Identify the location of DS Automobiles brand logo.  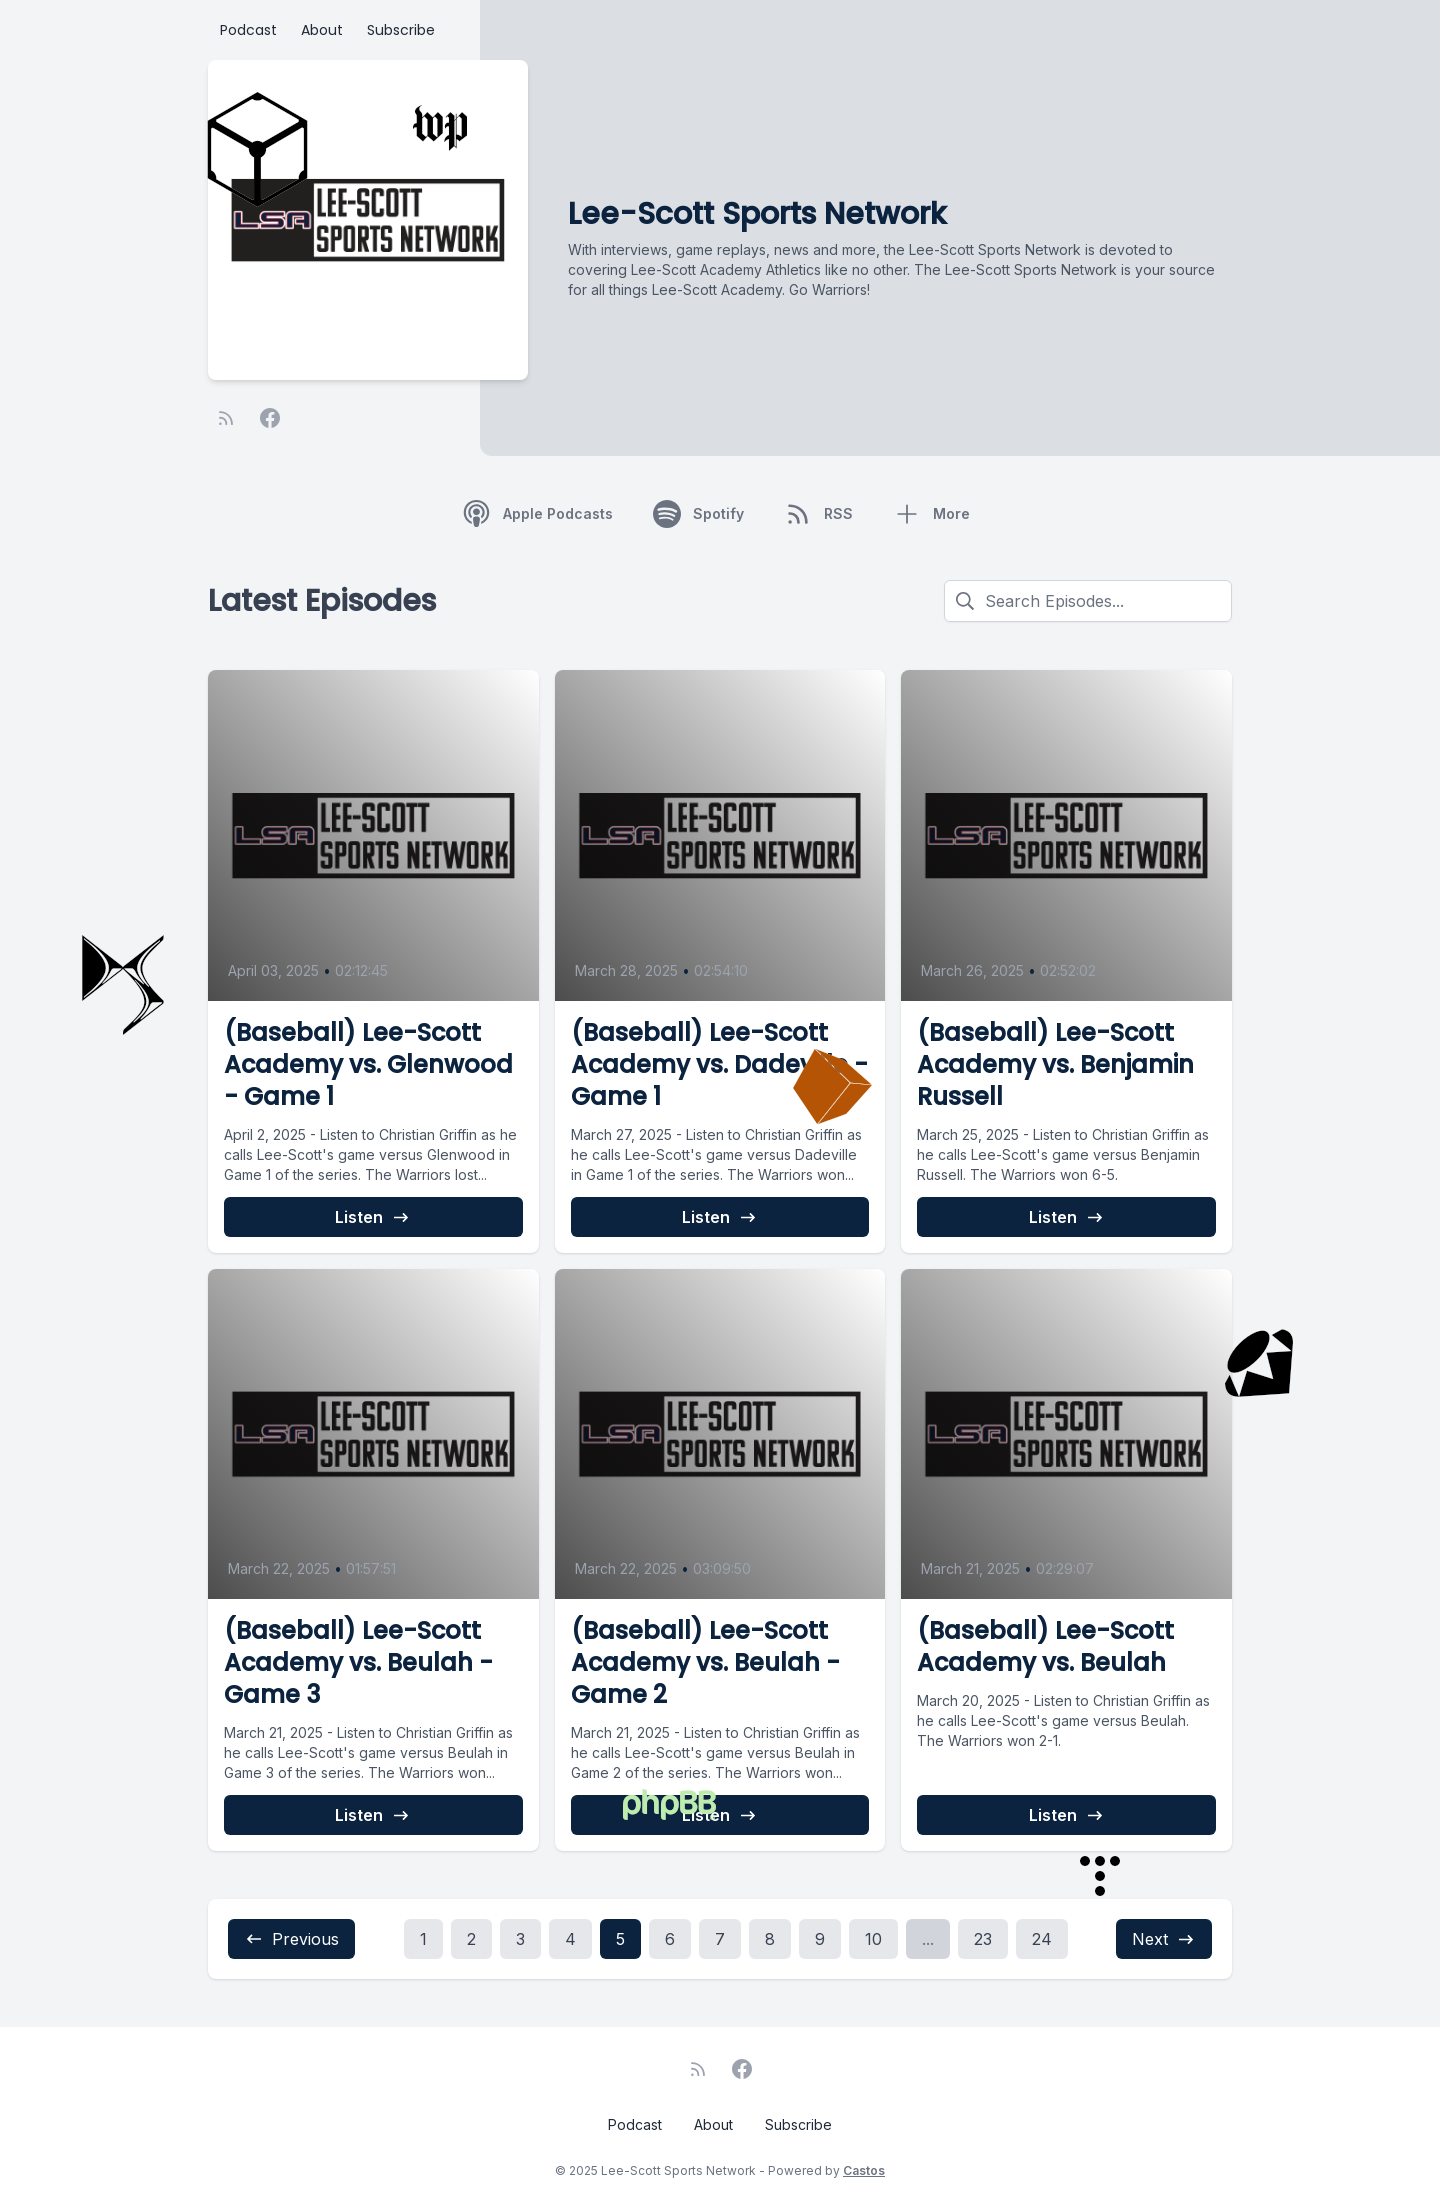
(123, 985).